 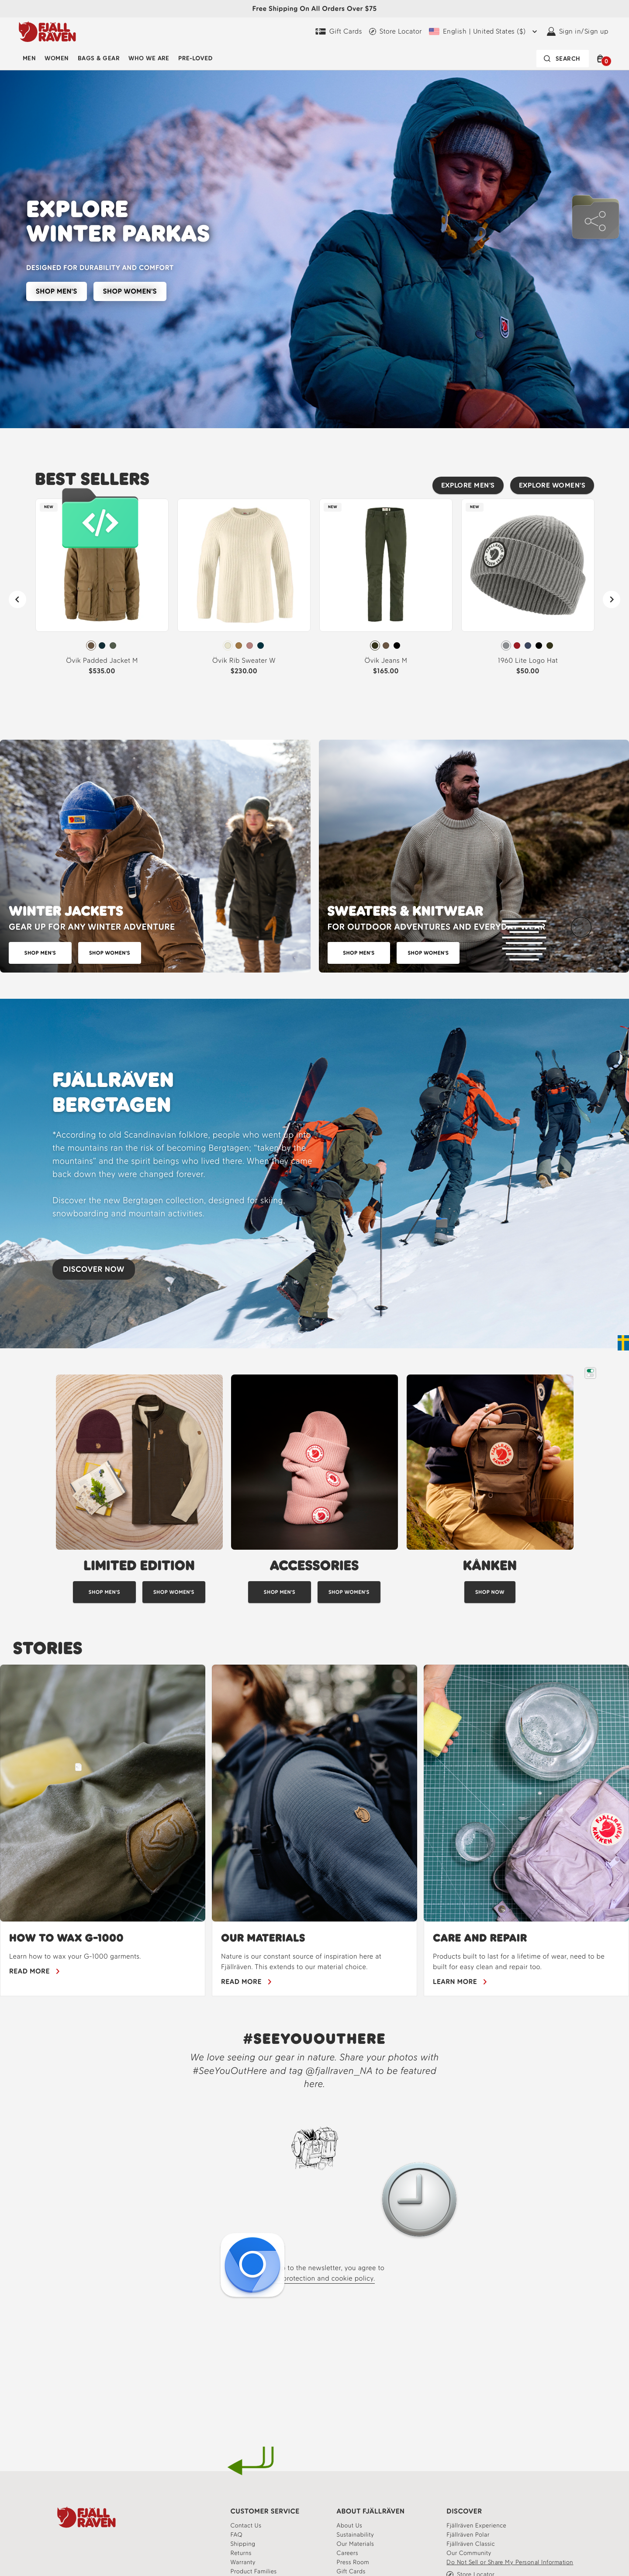 What do you see at coordinates (252, 2265) in the screenshot?
I see `open Chromium web browser` at bounding box center [252, 2265].